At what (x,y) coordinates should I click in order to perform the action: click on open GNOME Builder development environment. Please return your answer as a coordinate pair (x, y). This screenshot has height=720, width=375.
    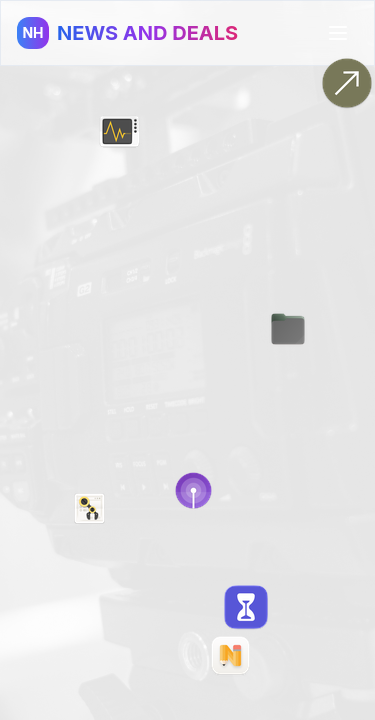
    Looking at the image, I should click on (89, 508).